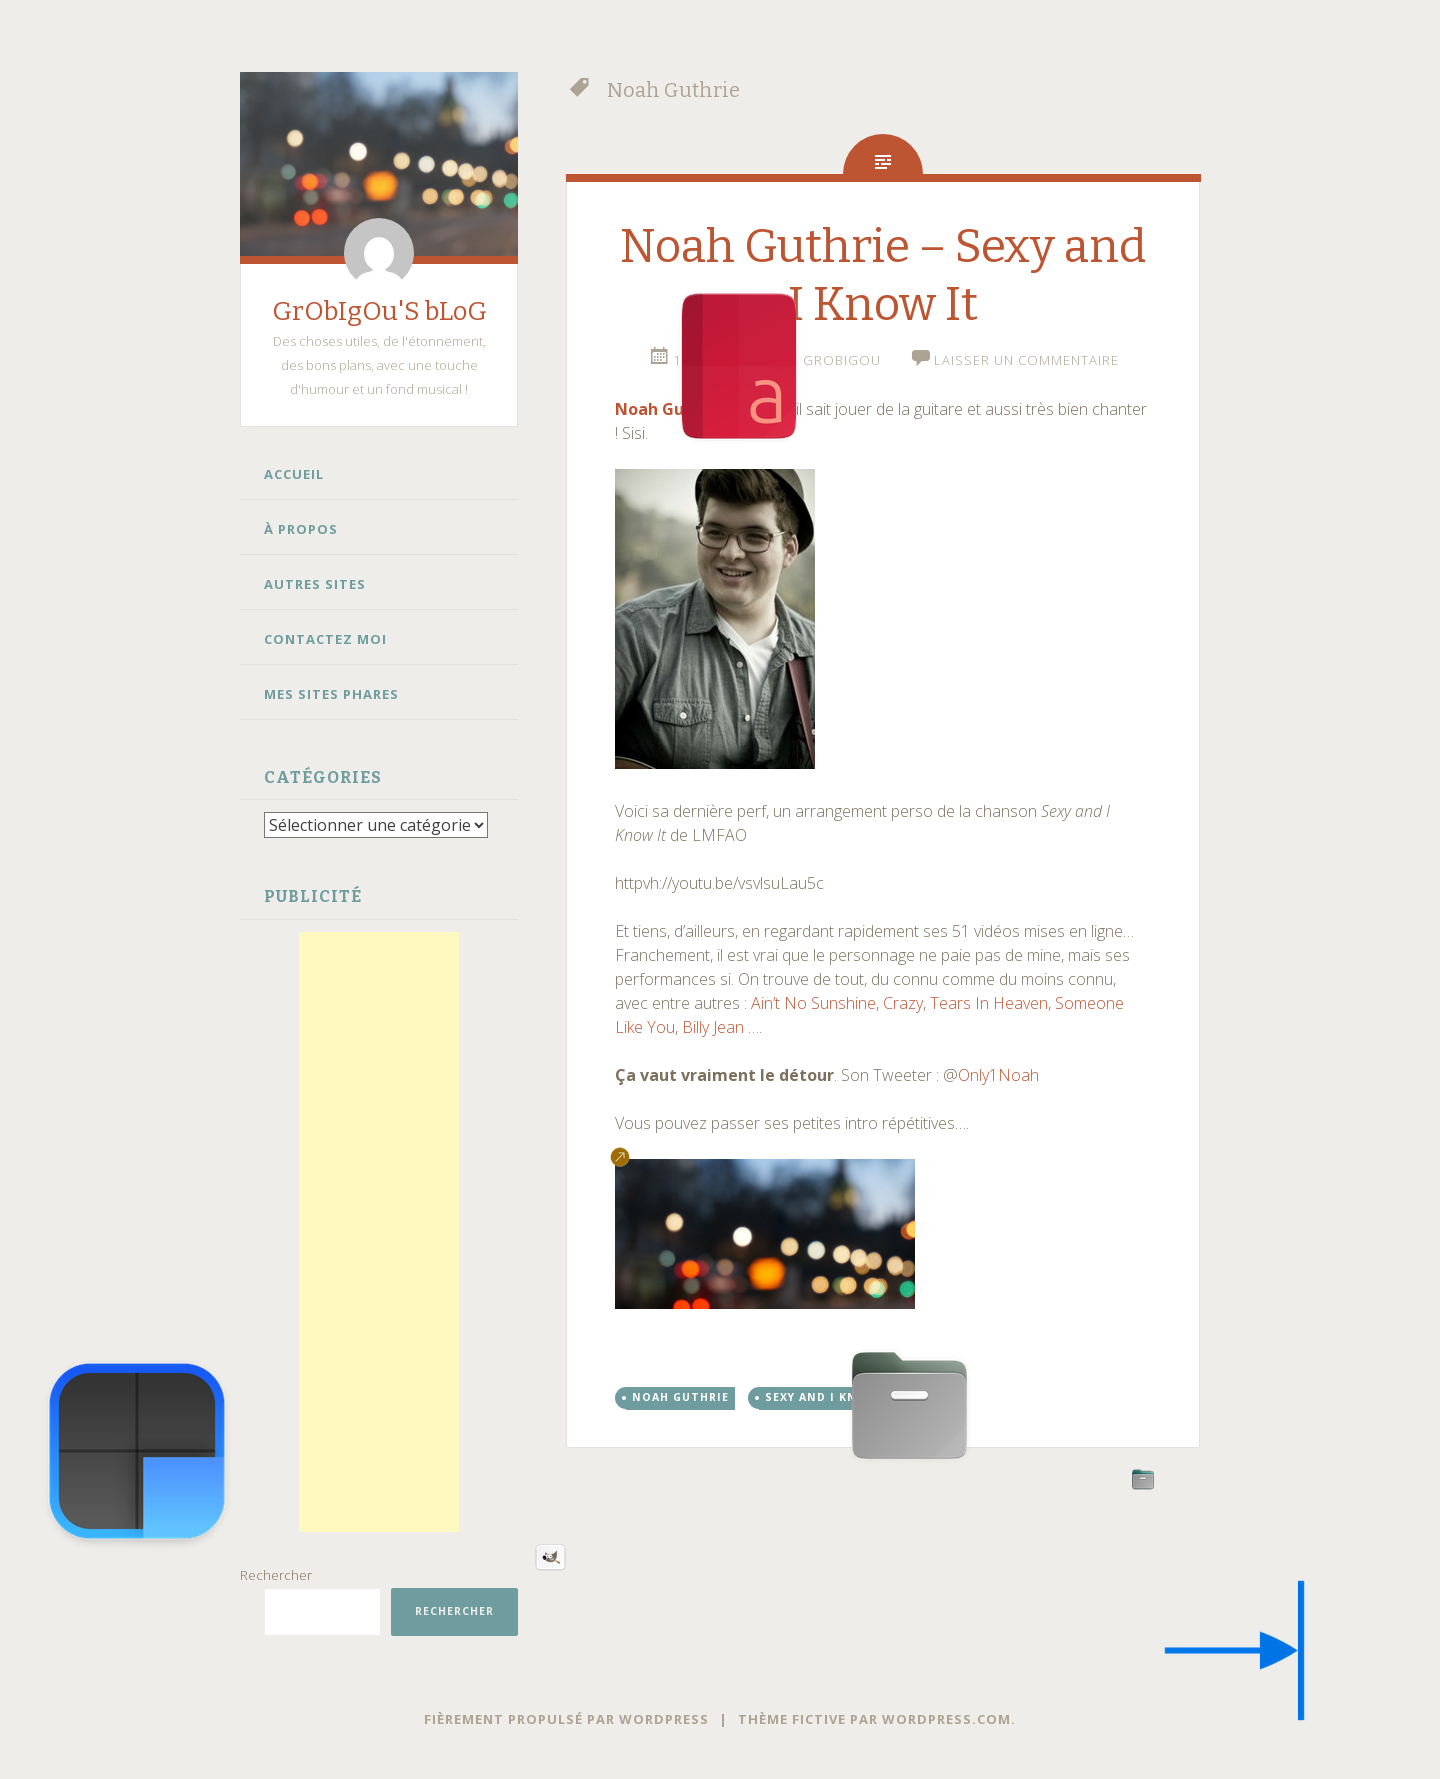  Describe the element at coordinates (550, 1556) in the screenshot. I see `a compressed GIMP image file` at that location.